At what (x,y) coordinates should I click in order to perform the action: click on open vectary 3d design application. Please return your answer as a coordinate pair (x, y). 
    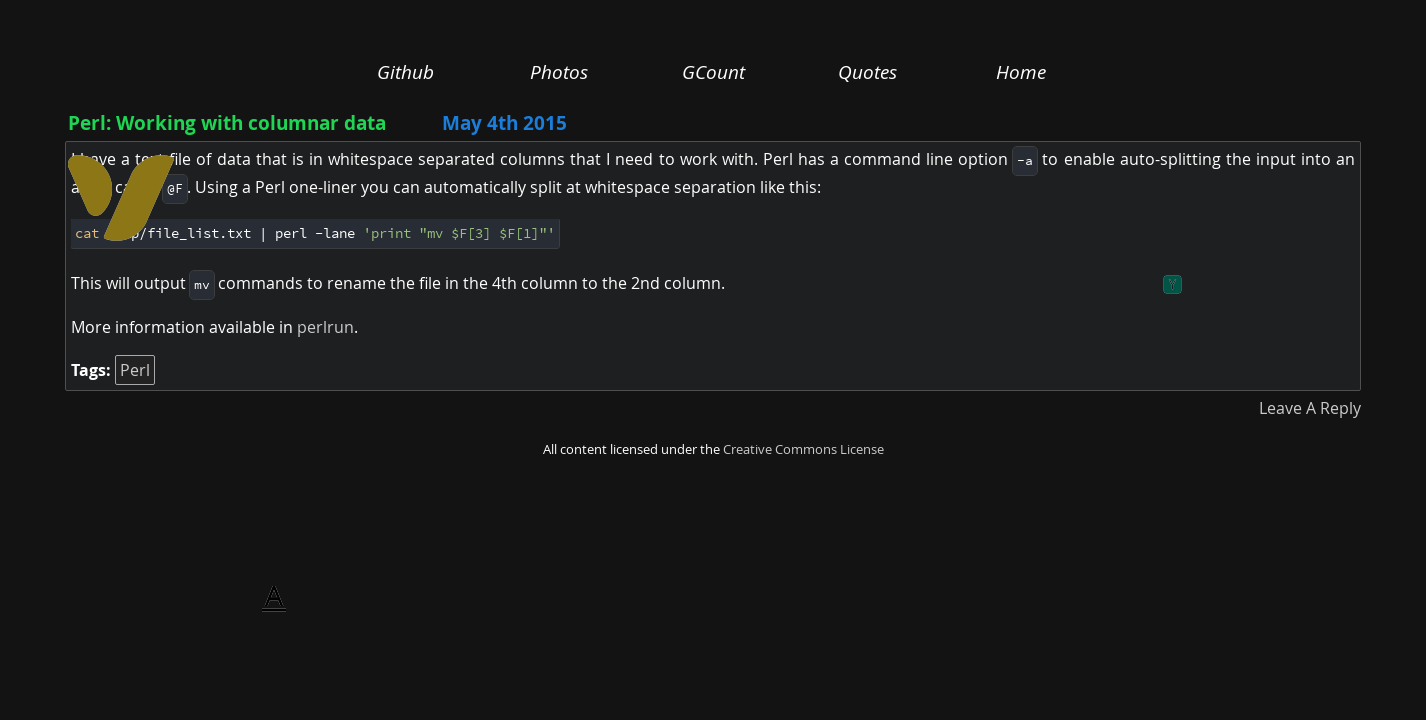
    Looking at the image, I should click on (121, 198).